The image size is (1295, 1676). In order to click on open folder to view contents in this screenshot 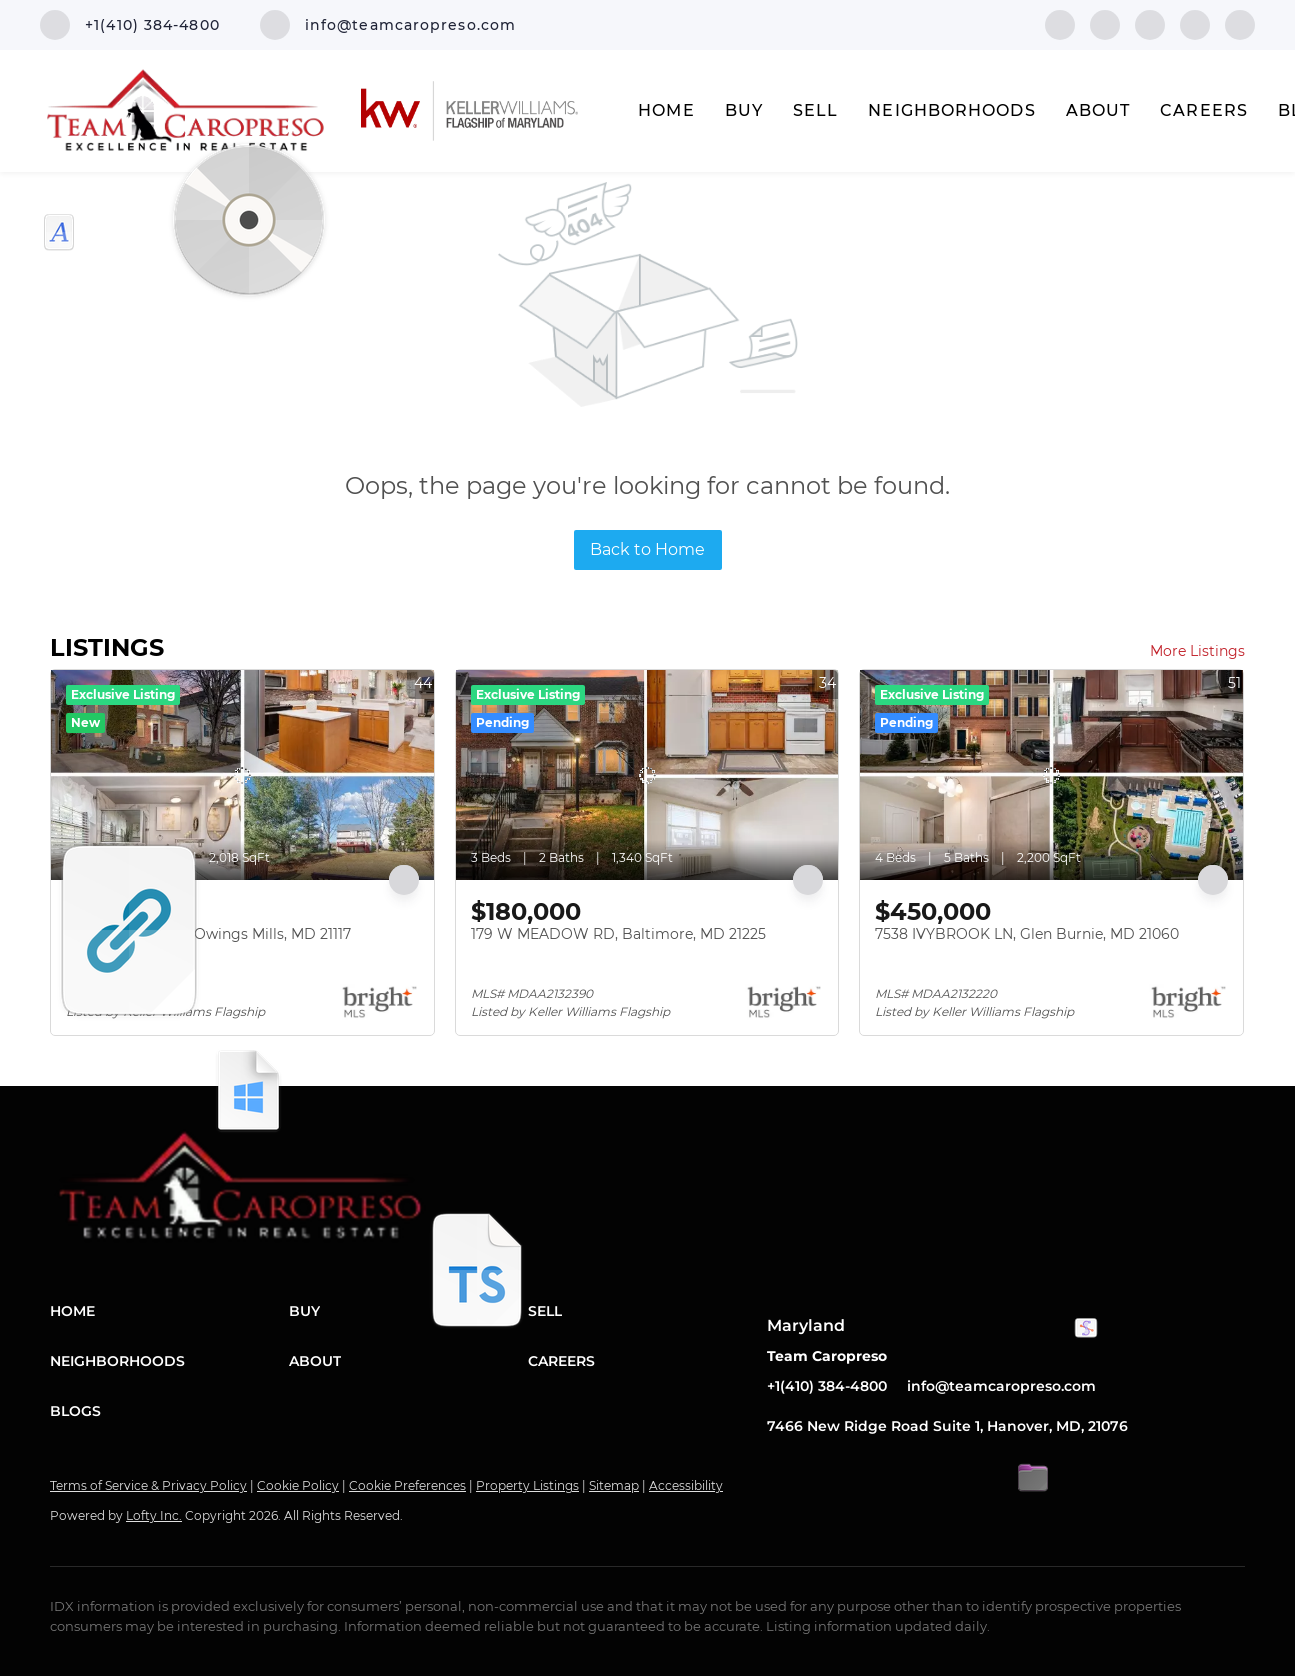, I will do `click(1033, 1477)`.